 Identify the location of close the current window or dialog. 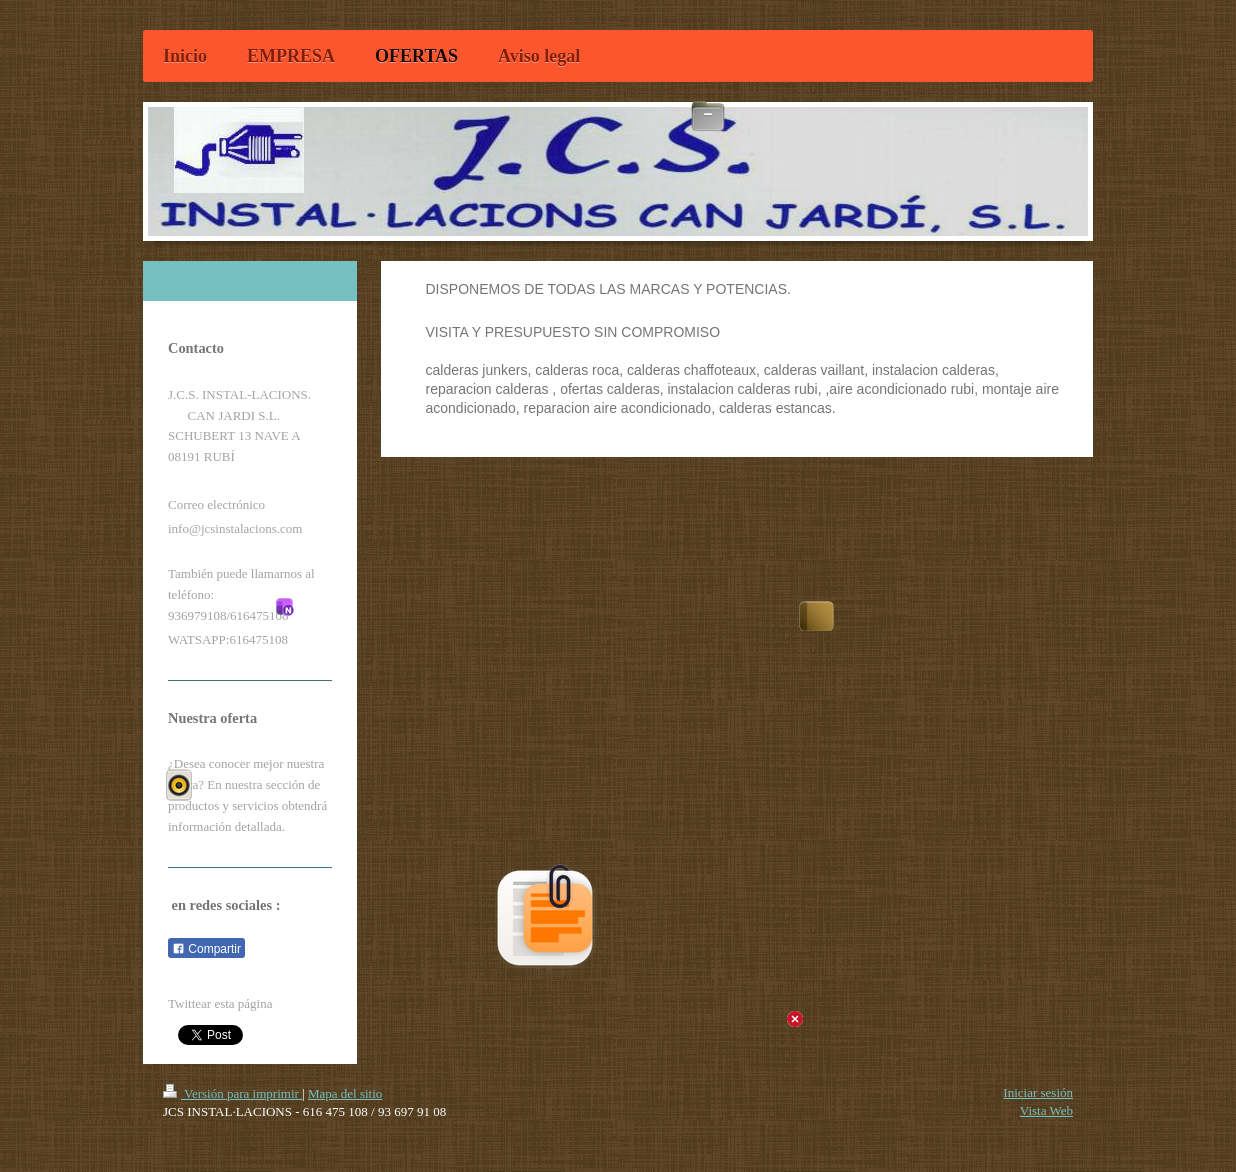
(795, 1019).